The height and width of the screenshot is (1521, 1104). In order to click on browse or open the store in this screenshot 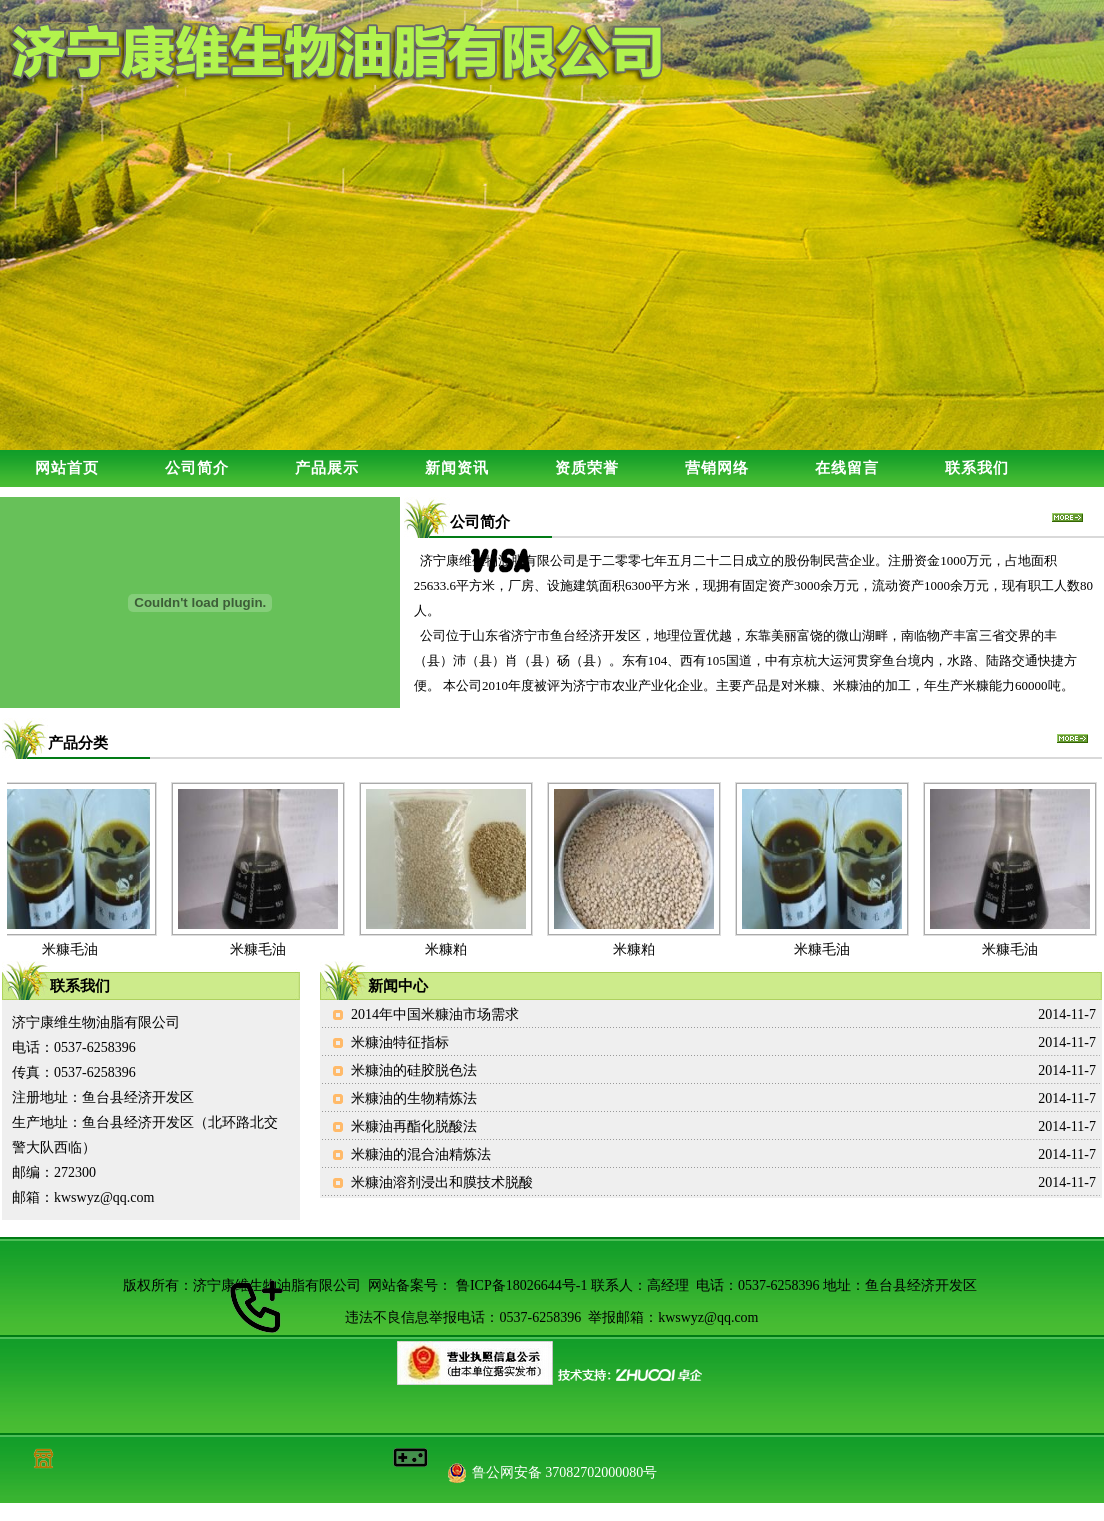, I will do `click(43, 1458)`.